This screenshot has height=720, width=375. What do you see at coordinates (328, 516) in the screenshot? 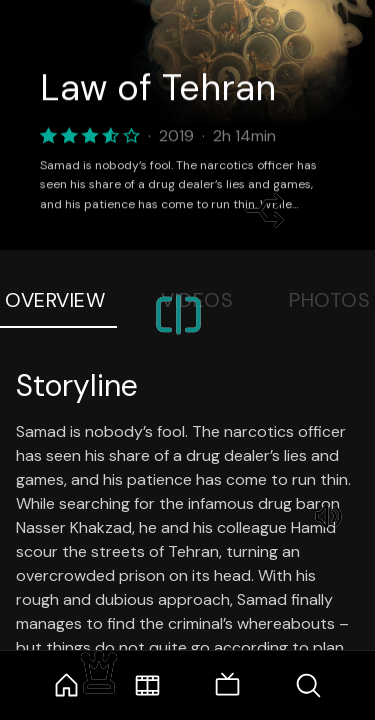
I see `adjust audio volume settings` at bounding box center [328, 516].